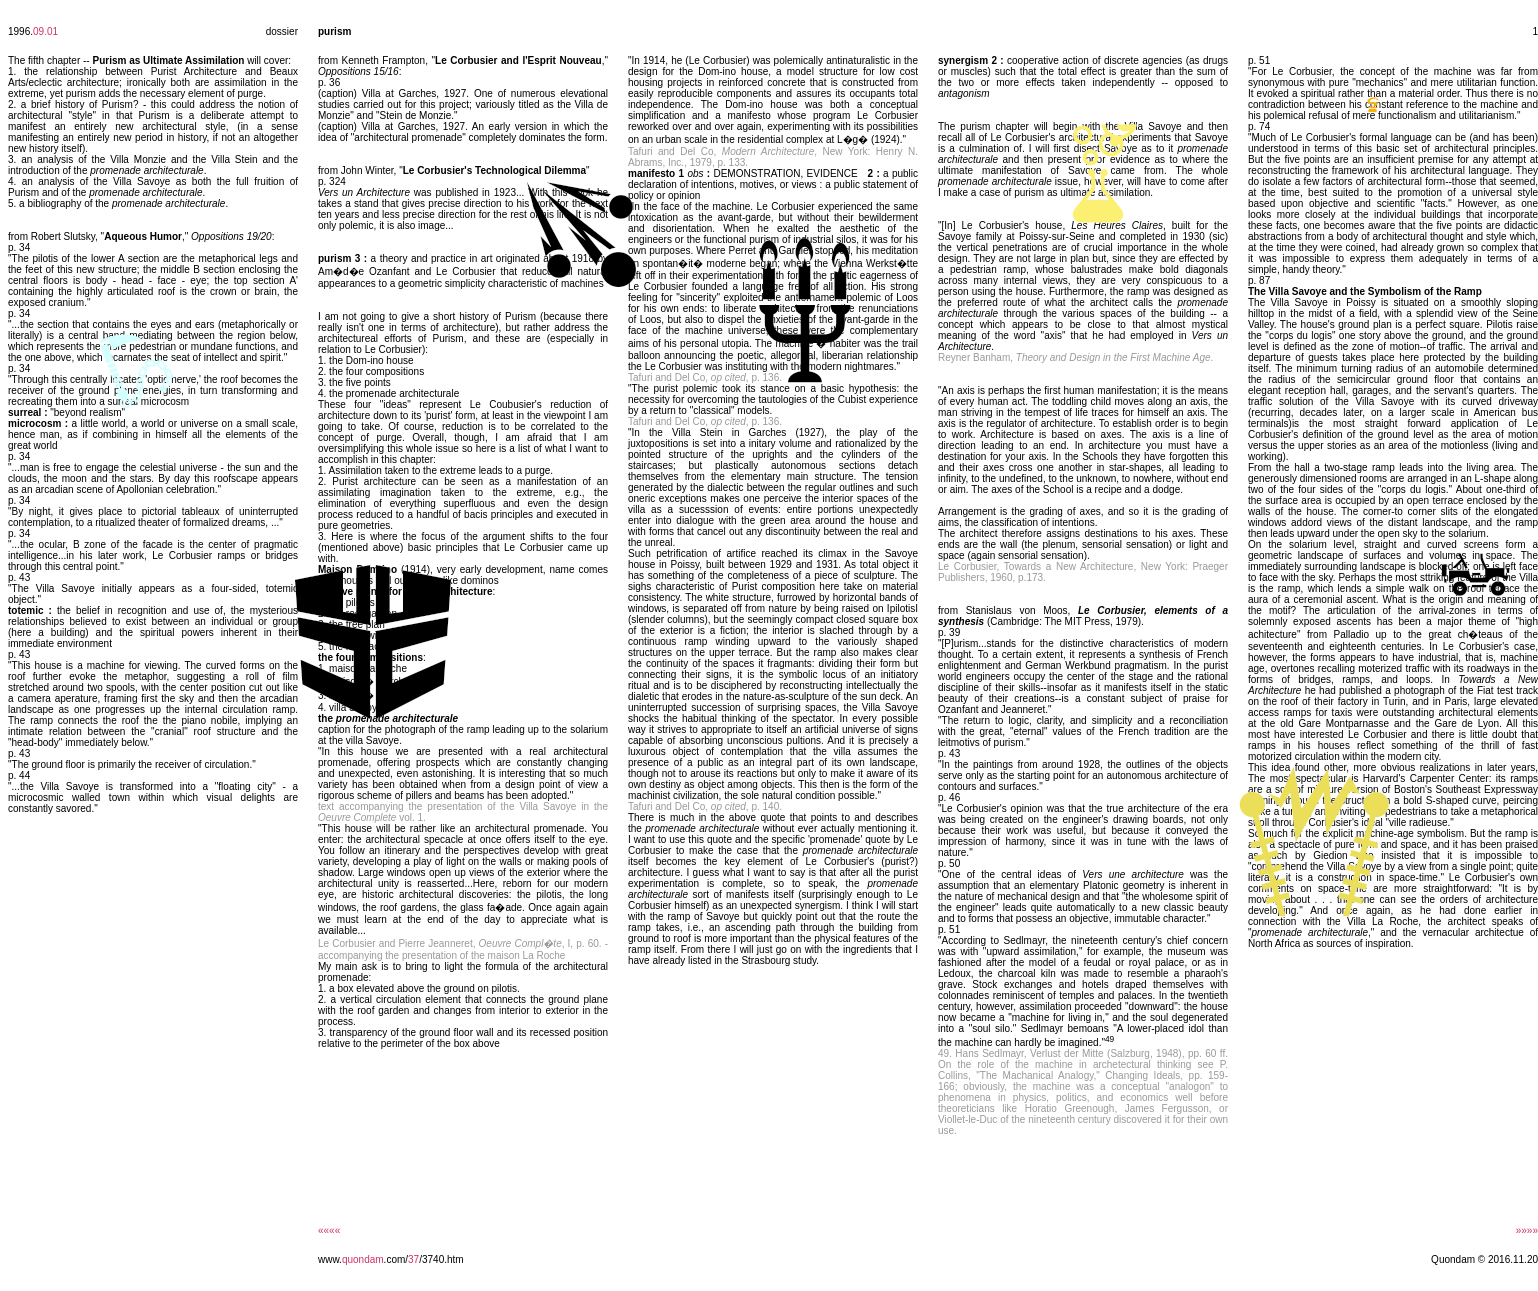 This screenshot has height=1291, width=1538. Describe the element at coordinates (1314, 841) in the screenshot. I see `indicates electrical discharge or power surge` at that location.